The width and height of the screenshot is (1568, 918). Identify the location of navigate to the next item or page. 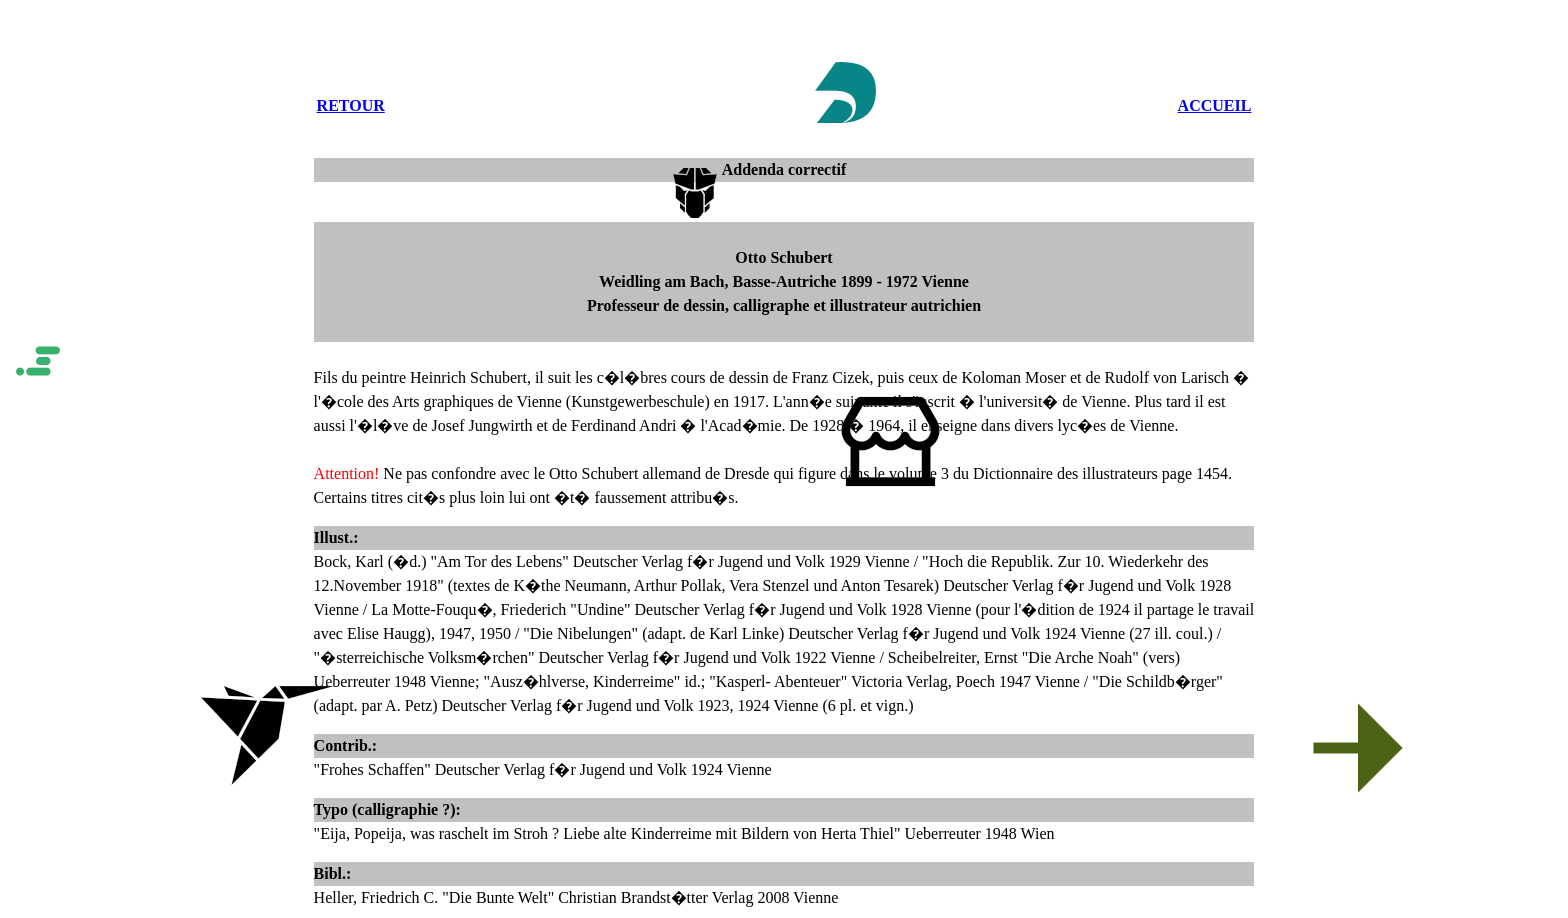
(1358, 748).